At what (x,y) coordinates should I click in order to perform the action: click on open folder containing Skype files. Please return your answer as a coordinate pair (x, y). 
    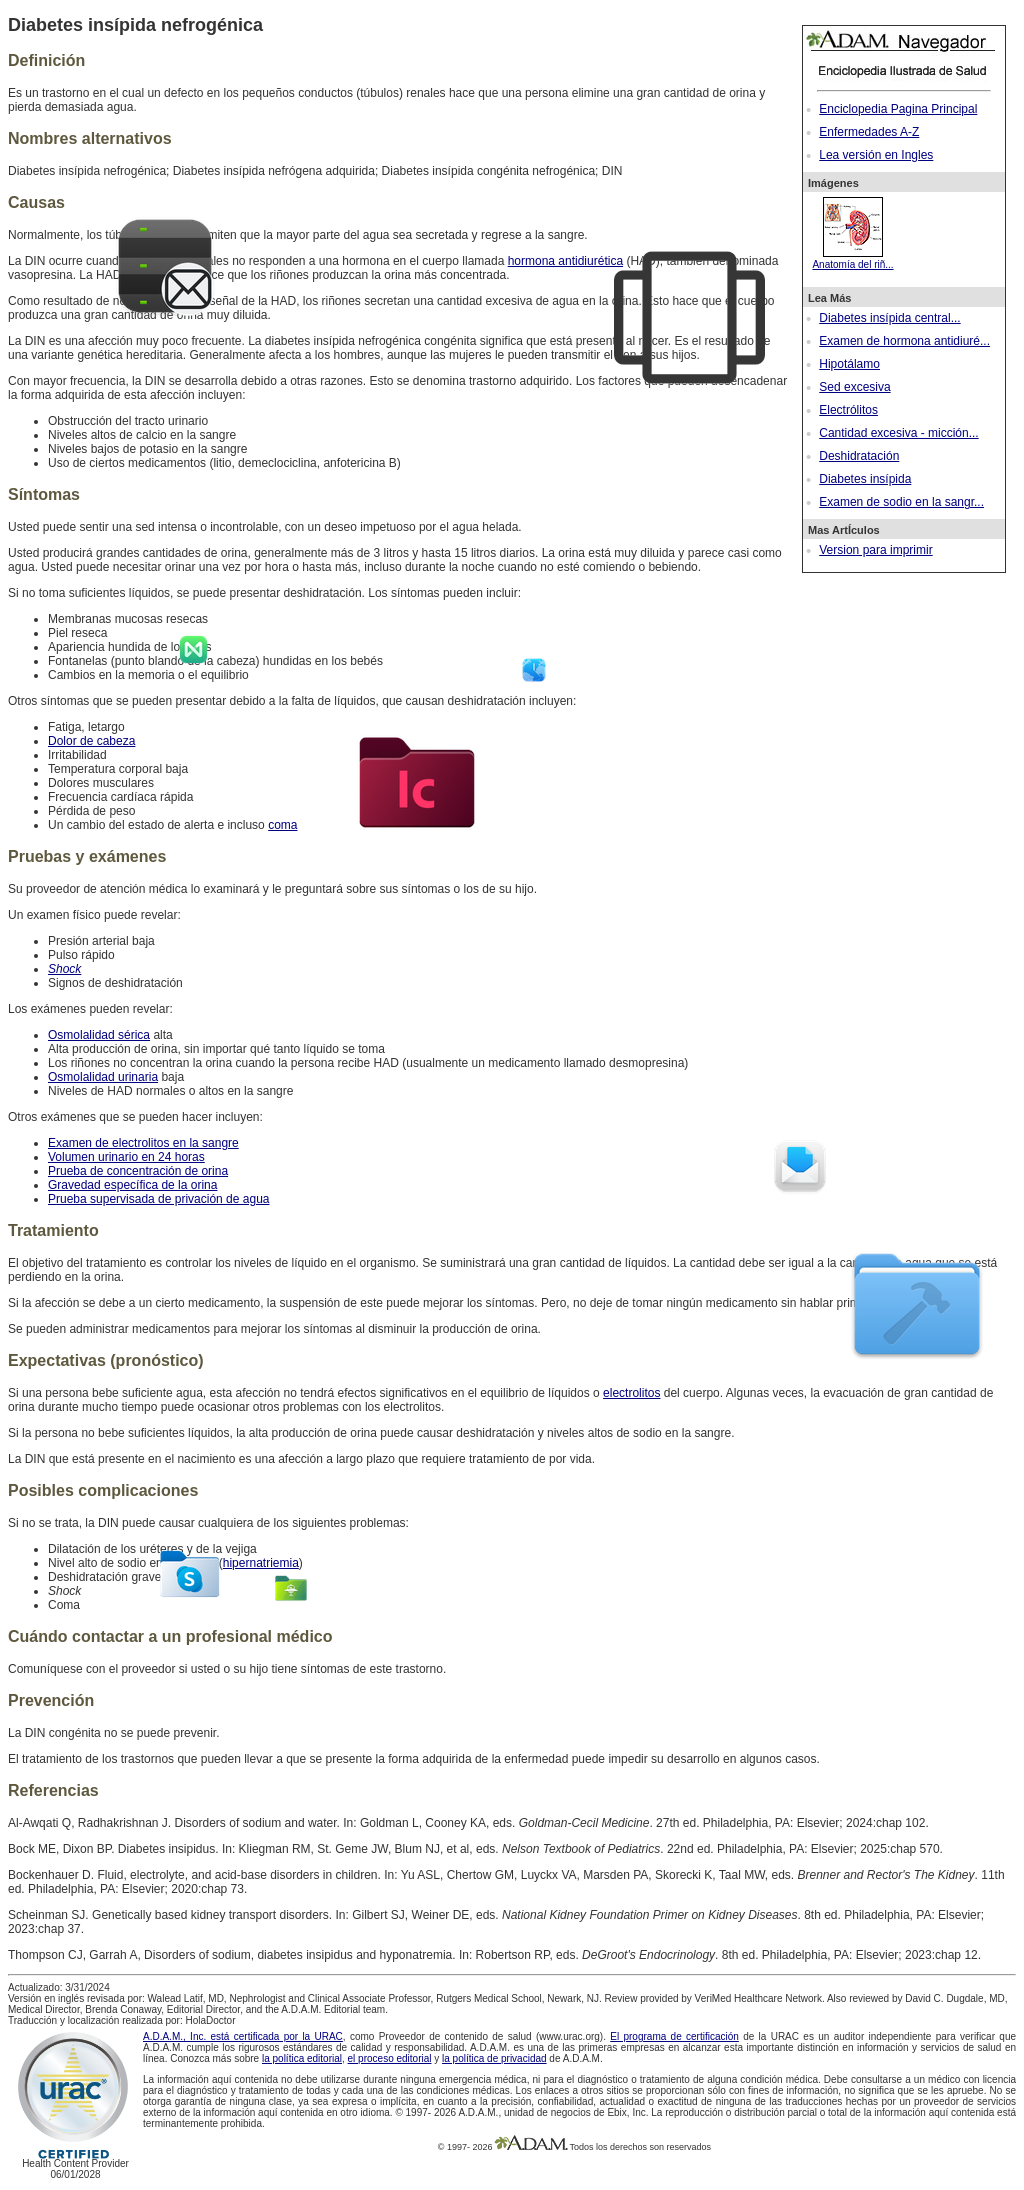
    Looking at the image, I should click on (189, 1575).